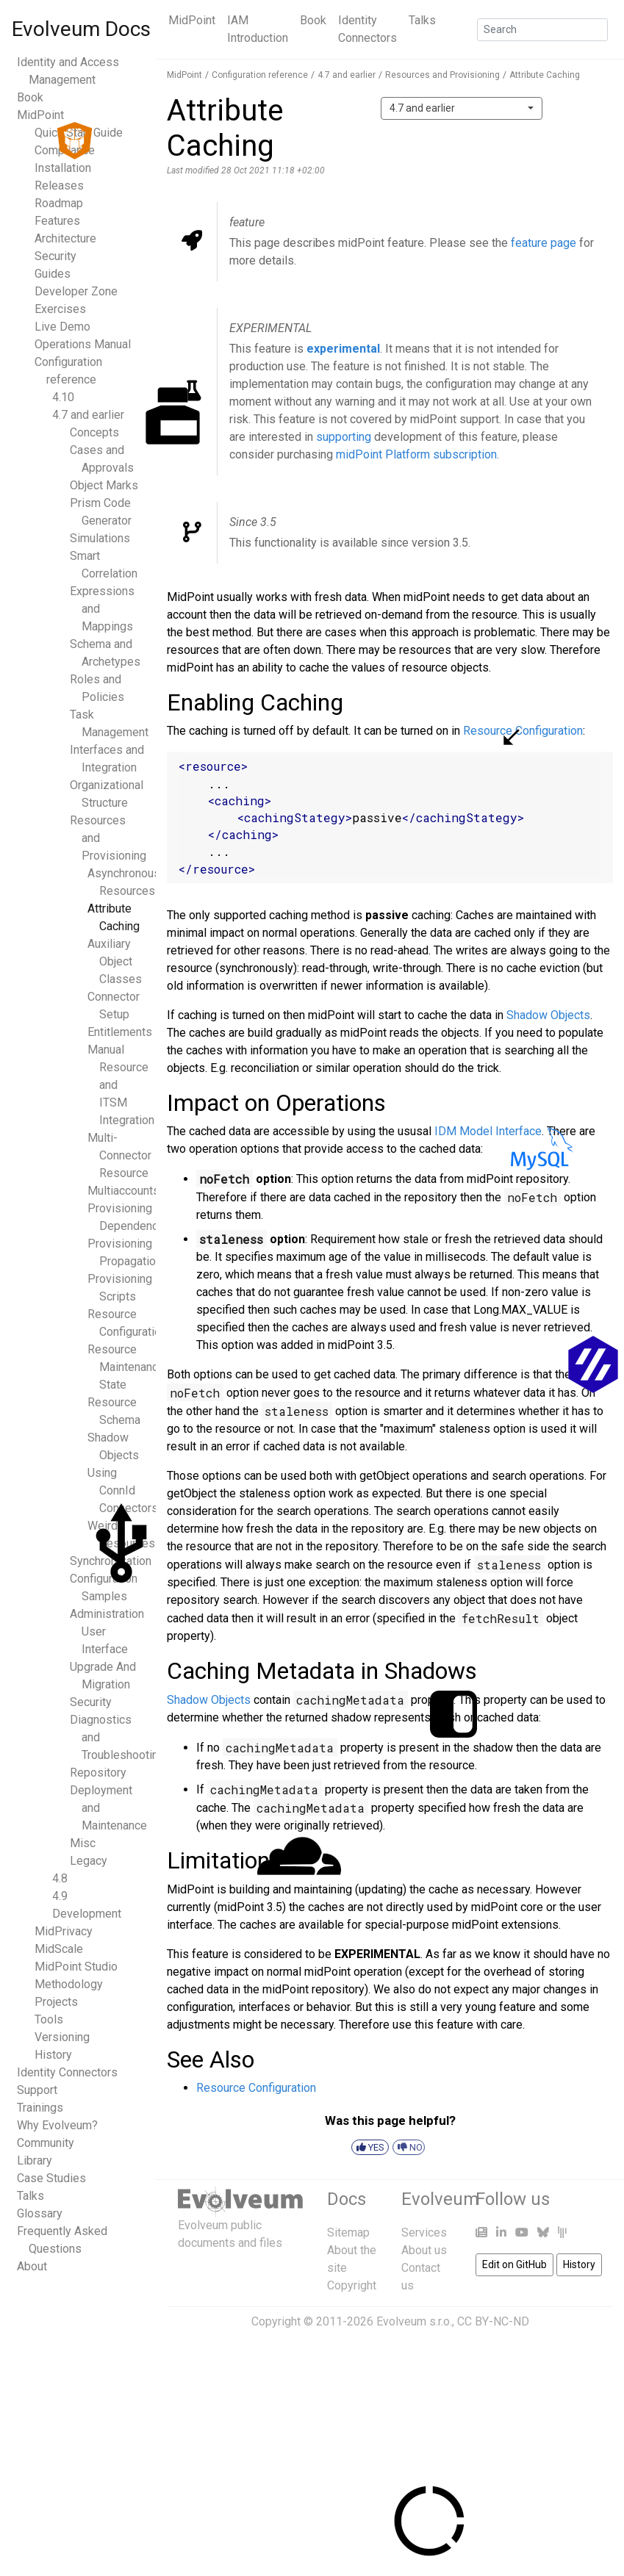  Describe the element at coordinates (429, 2521) in the screenshot. I see `view data breakdown by category` at that location.